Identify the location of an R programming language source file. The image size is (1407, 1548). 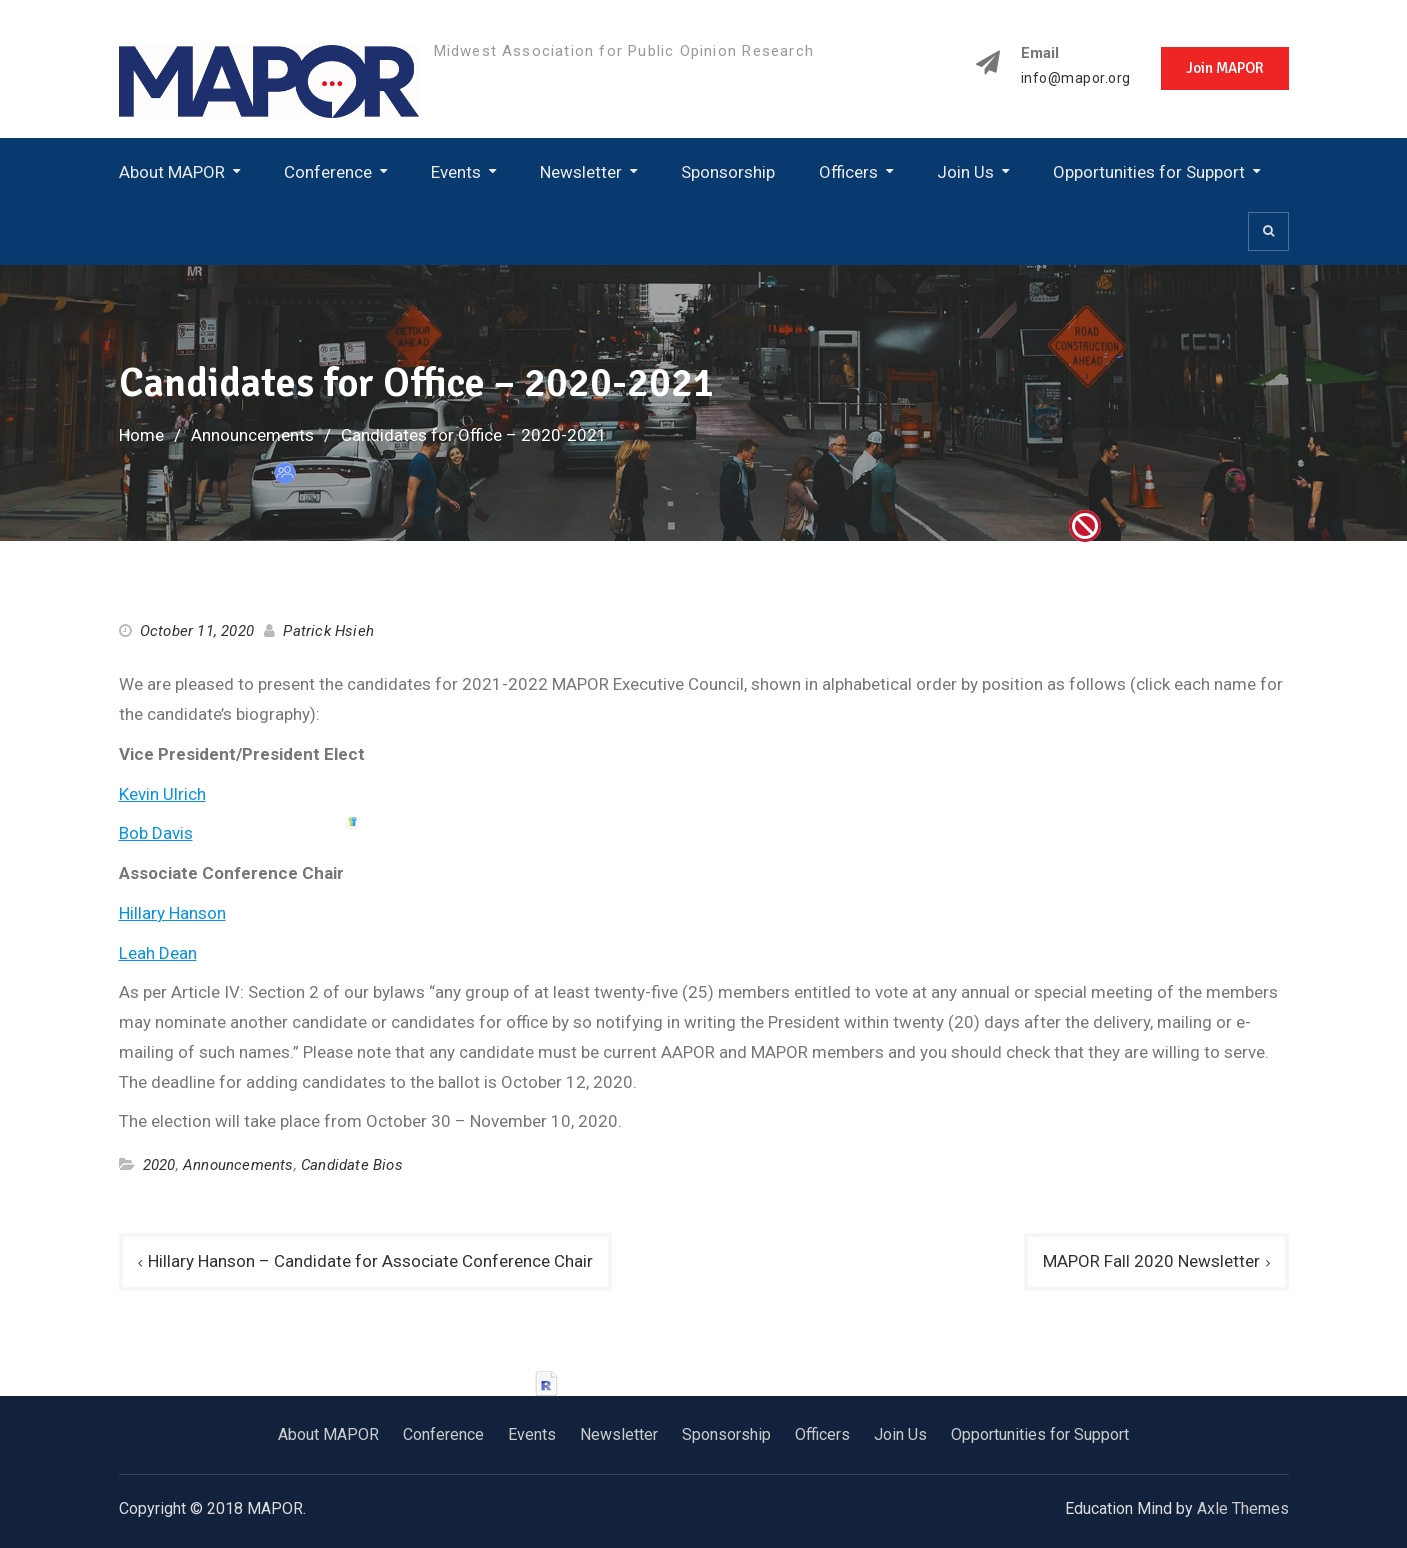
(546, 1383).